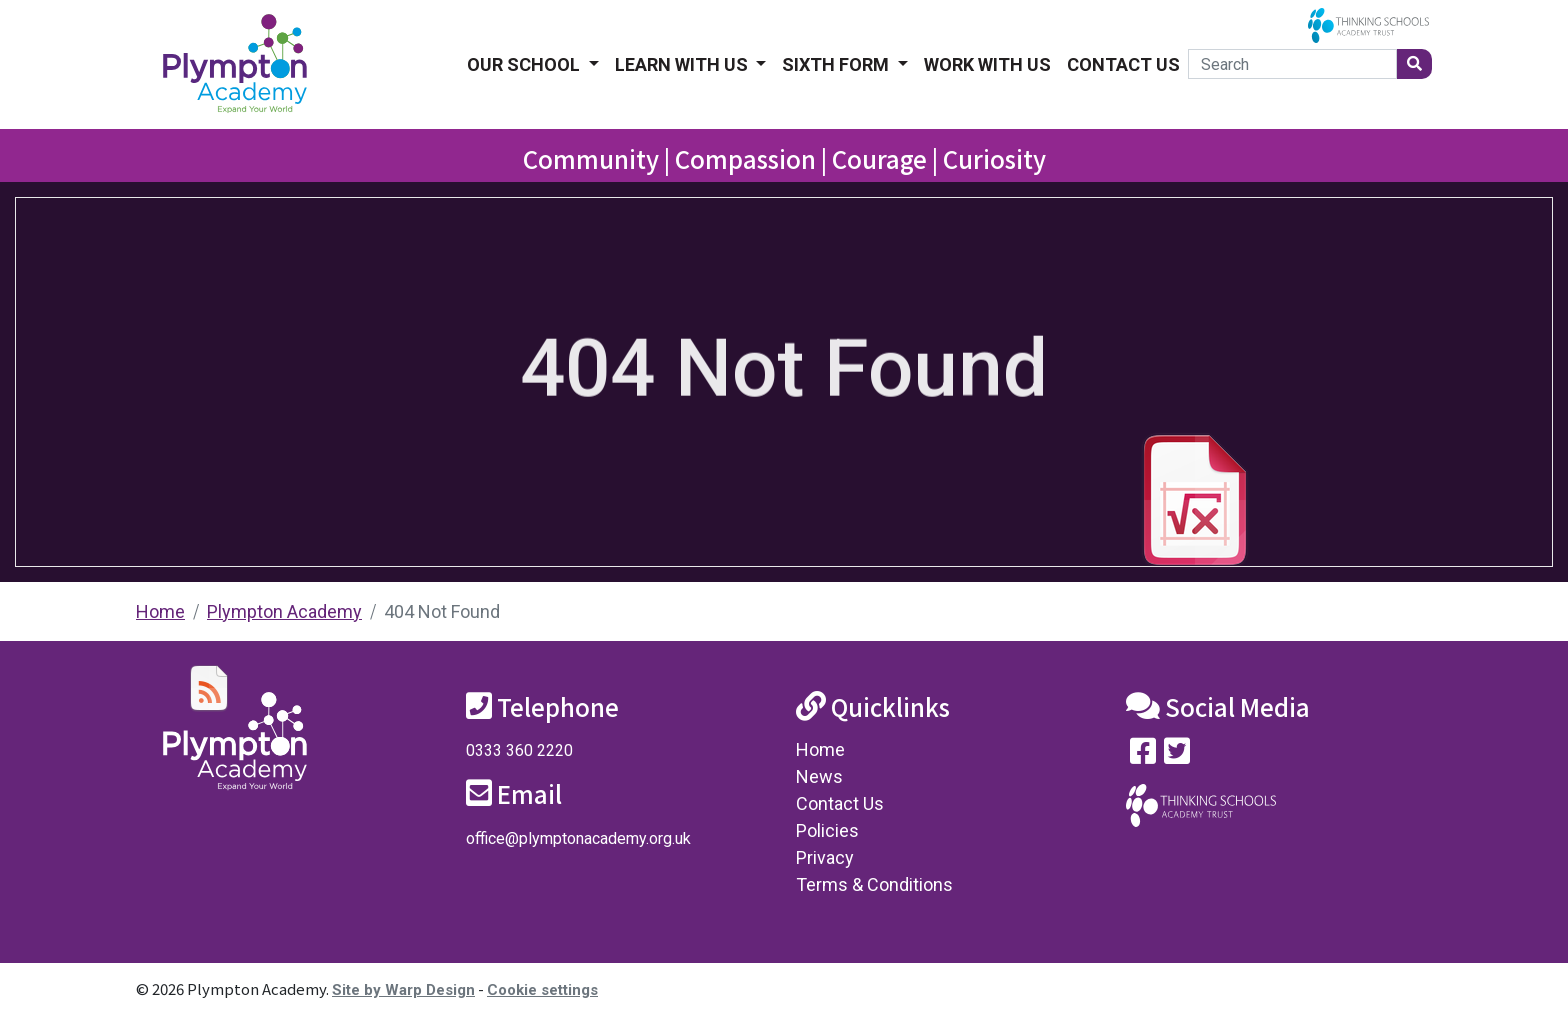 Image resolution: width=1568 pixels, height=1017 pixels. I want to click on an RSS feed file or subscription document, so click(209, 688).